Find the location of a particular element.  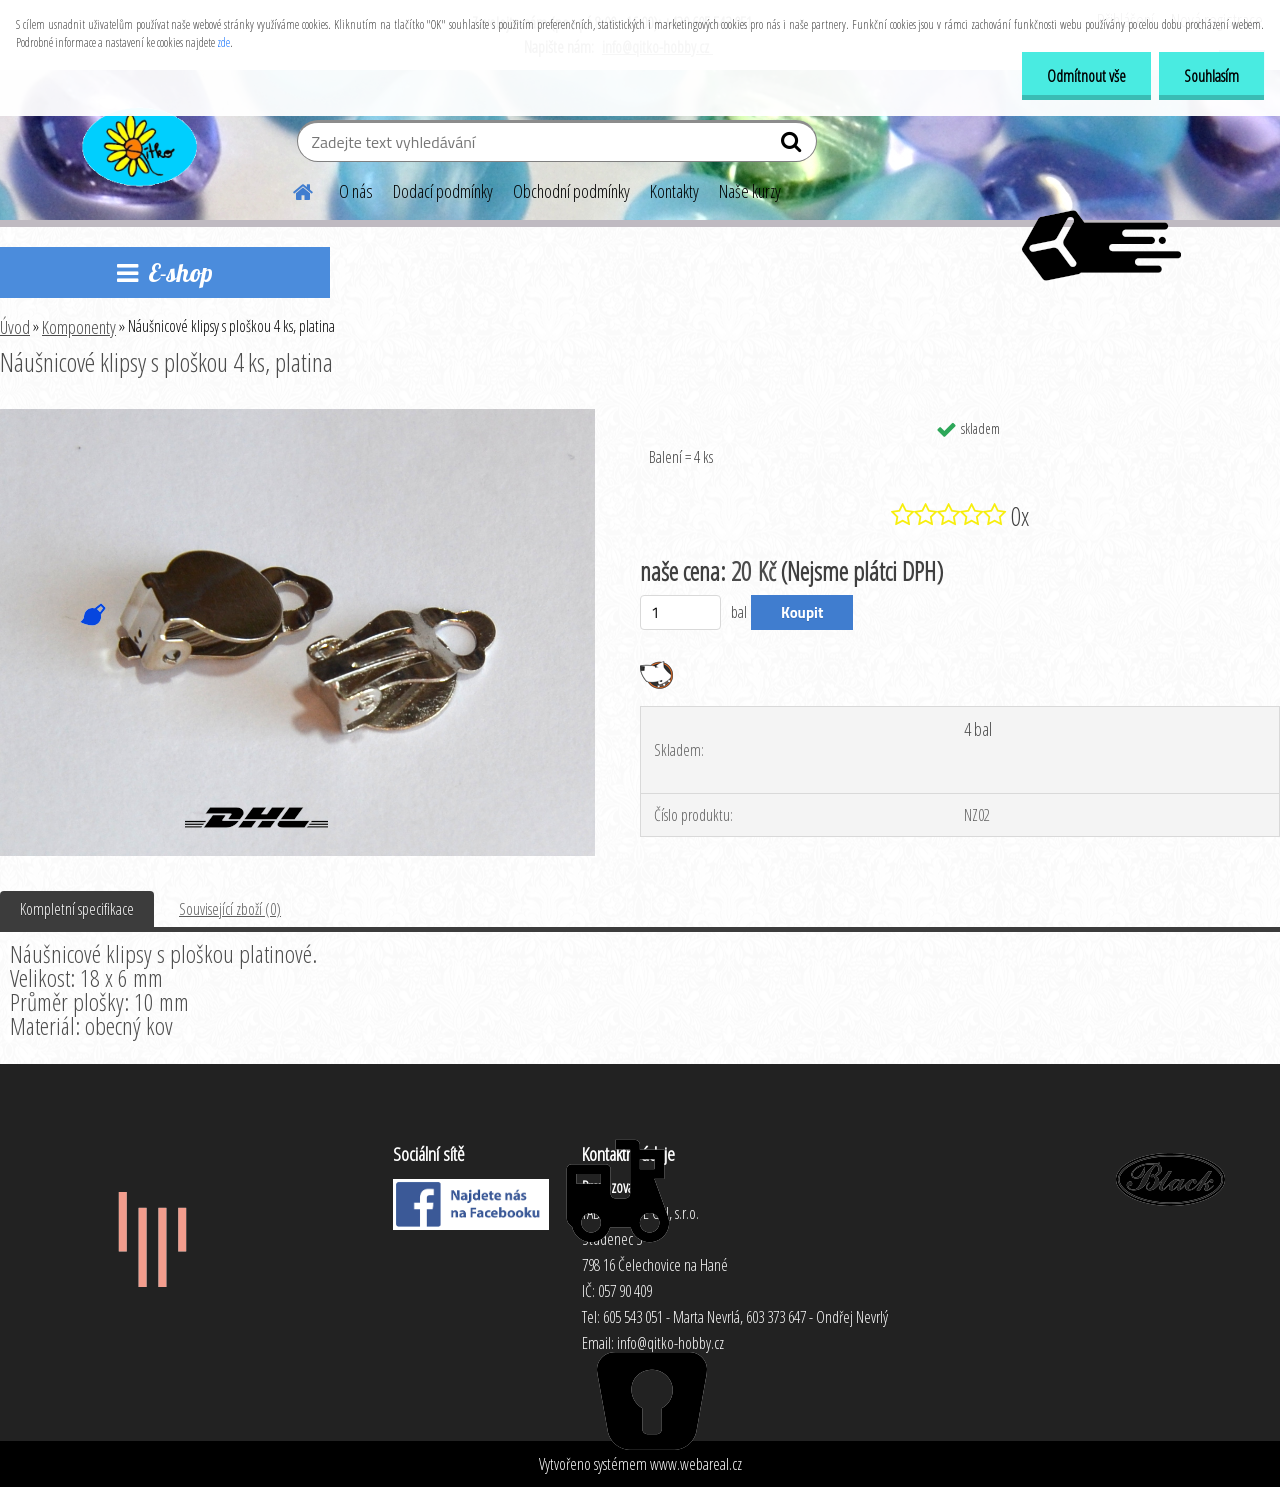

select e-bike as transportation mode is located at coordinates (615, 1193).